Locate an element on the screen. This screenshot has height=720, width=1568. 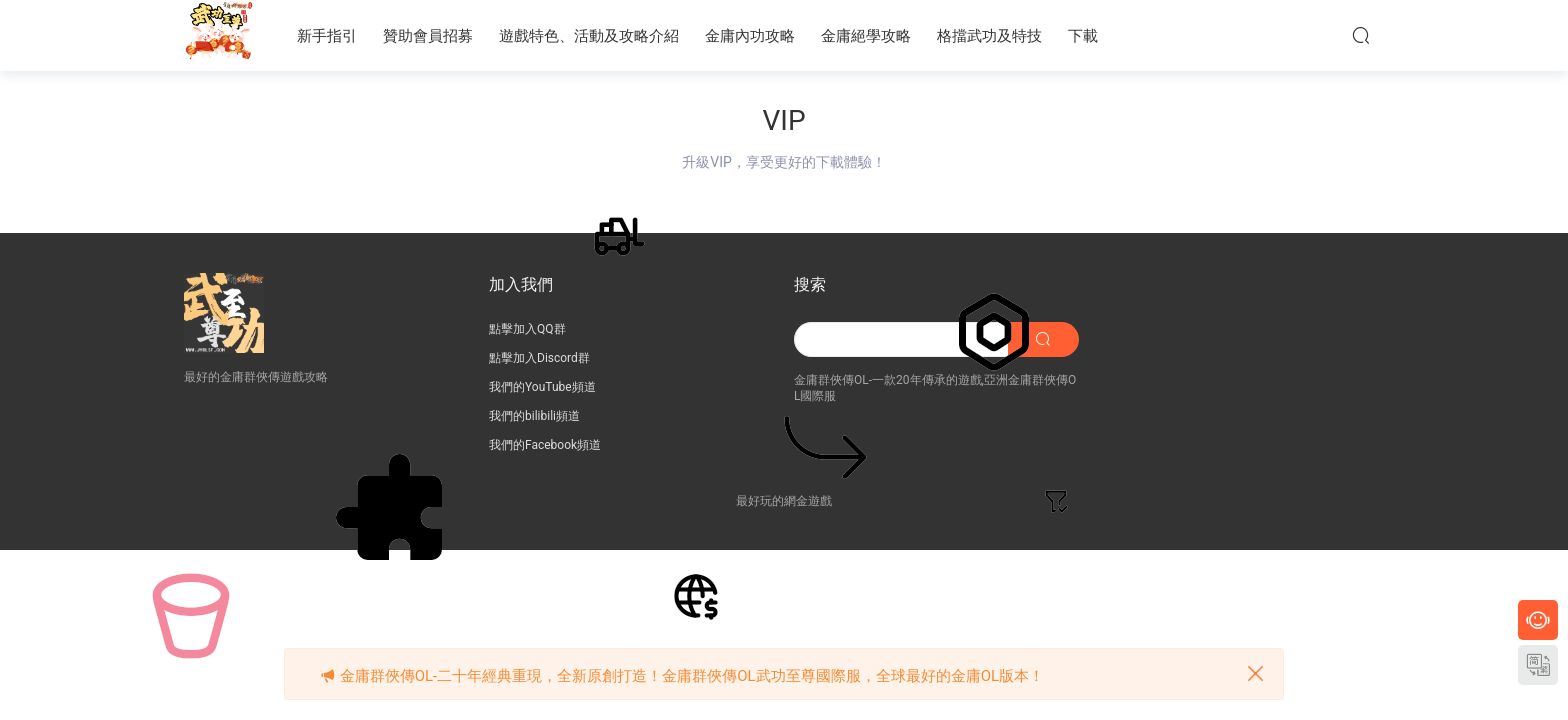
filter applied successfully is located at coordinates (1056, 501).